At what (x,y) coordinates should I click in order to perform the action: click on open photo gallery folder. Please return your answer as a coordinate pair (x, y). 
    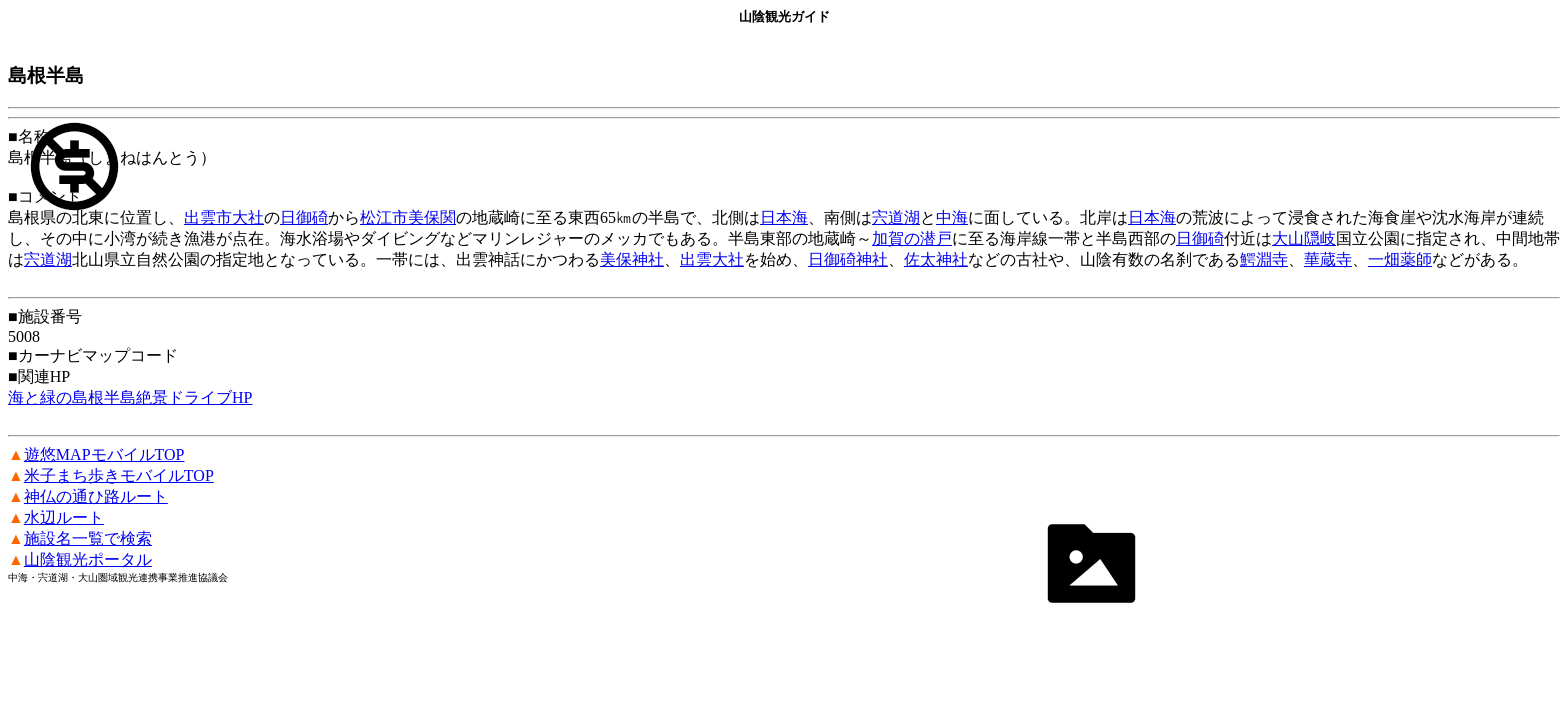
    Looking at the image, I should click on (1091, 563).